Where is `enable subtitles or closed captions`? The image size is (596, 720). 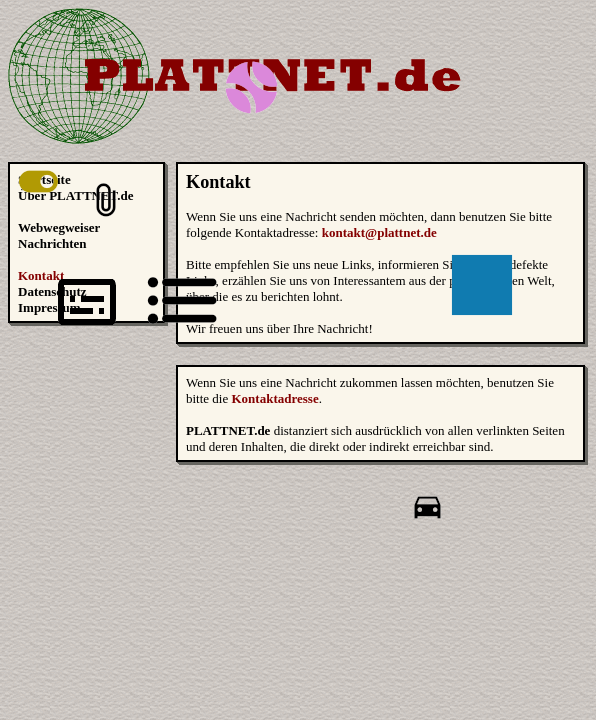
enable subtitles or closed captions is located at coordinates (87, 302).